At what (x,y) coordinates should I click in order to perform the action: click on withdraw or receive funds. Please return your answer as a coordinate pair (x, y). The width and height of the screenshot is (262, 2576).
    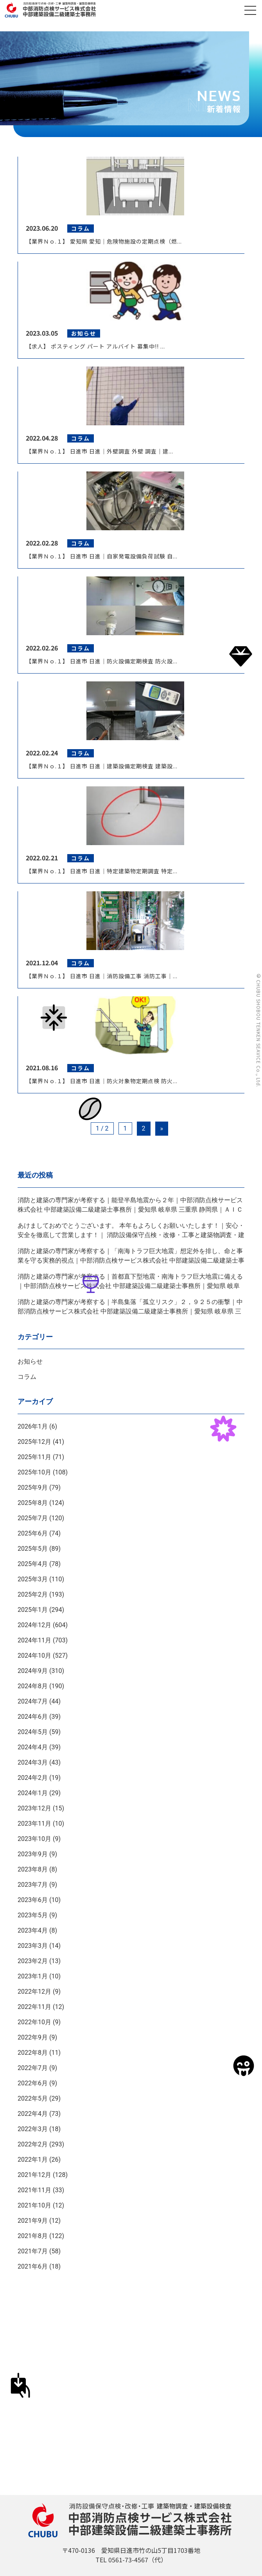
    Looking at the image, I should click on (19, 2385).